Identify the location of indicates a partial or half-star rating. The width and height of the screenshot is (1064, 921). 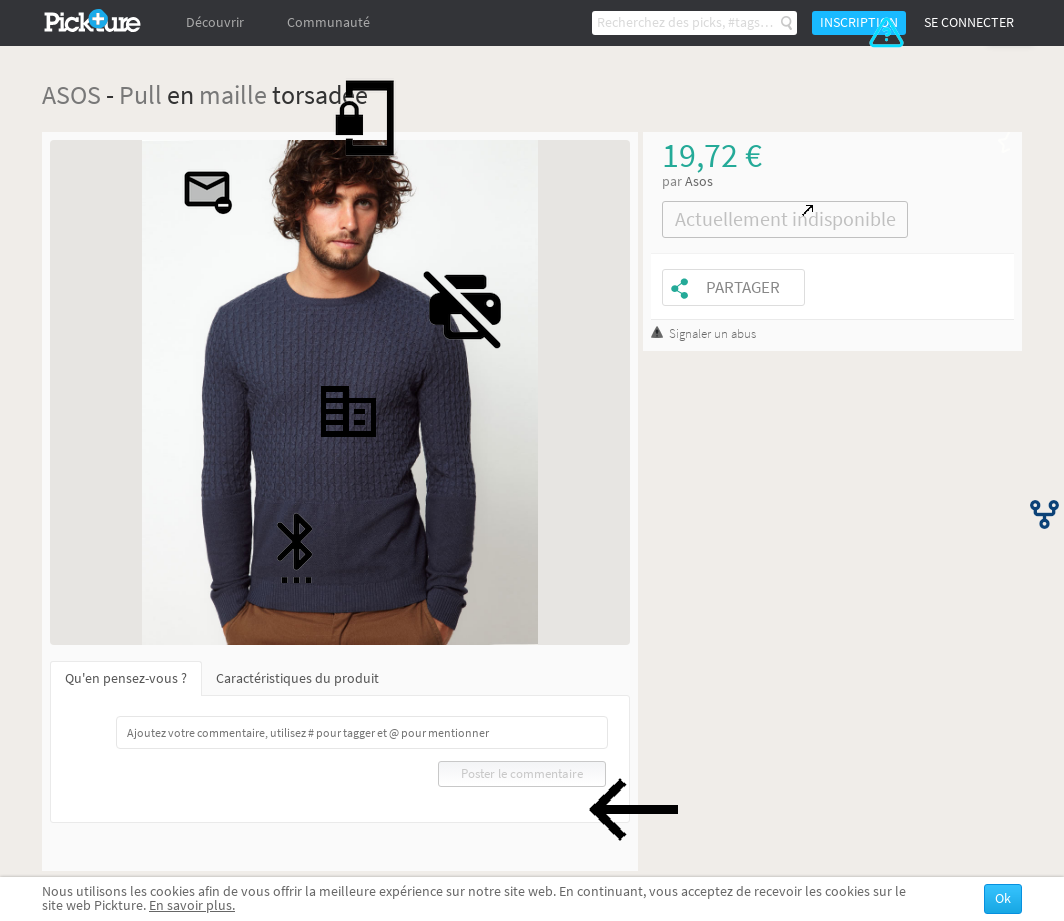
(1009, 143).